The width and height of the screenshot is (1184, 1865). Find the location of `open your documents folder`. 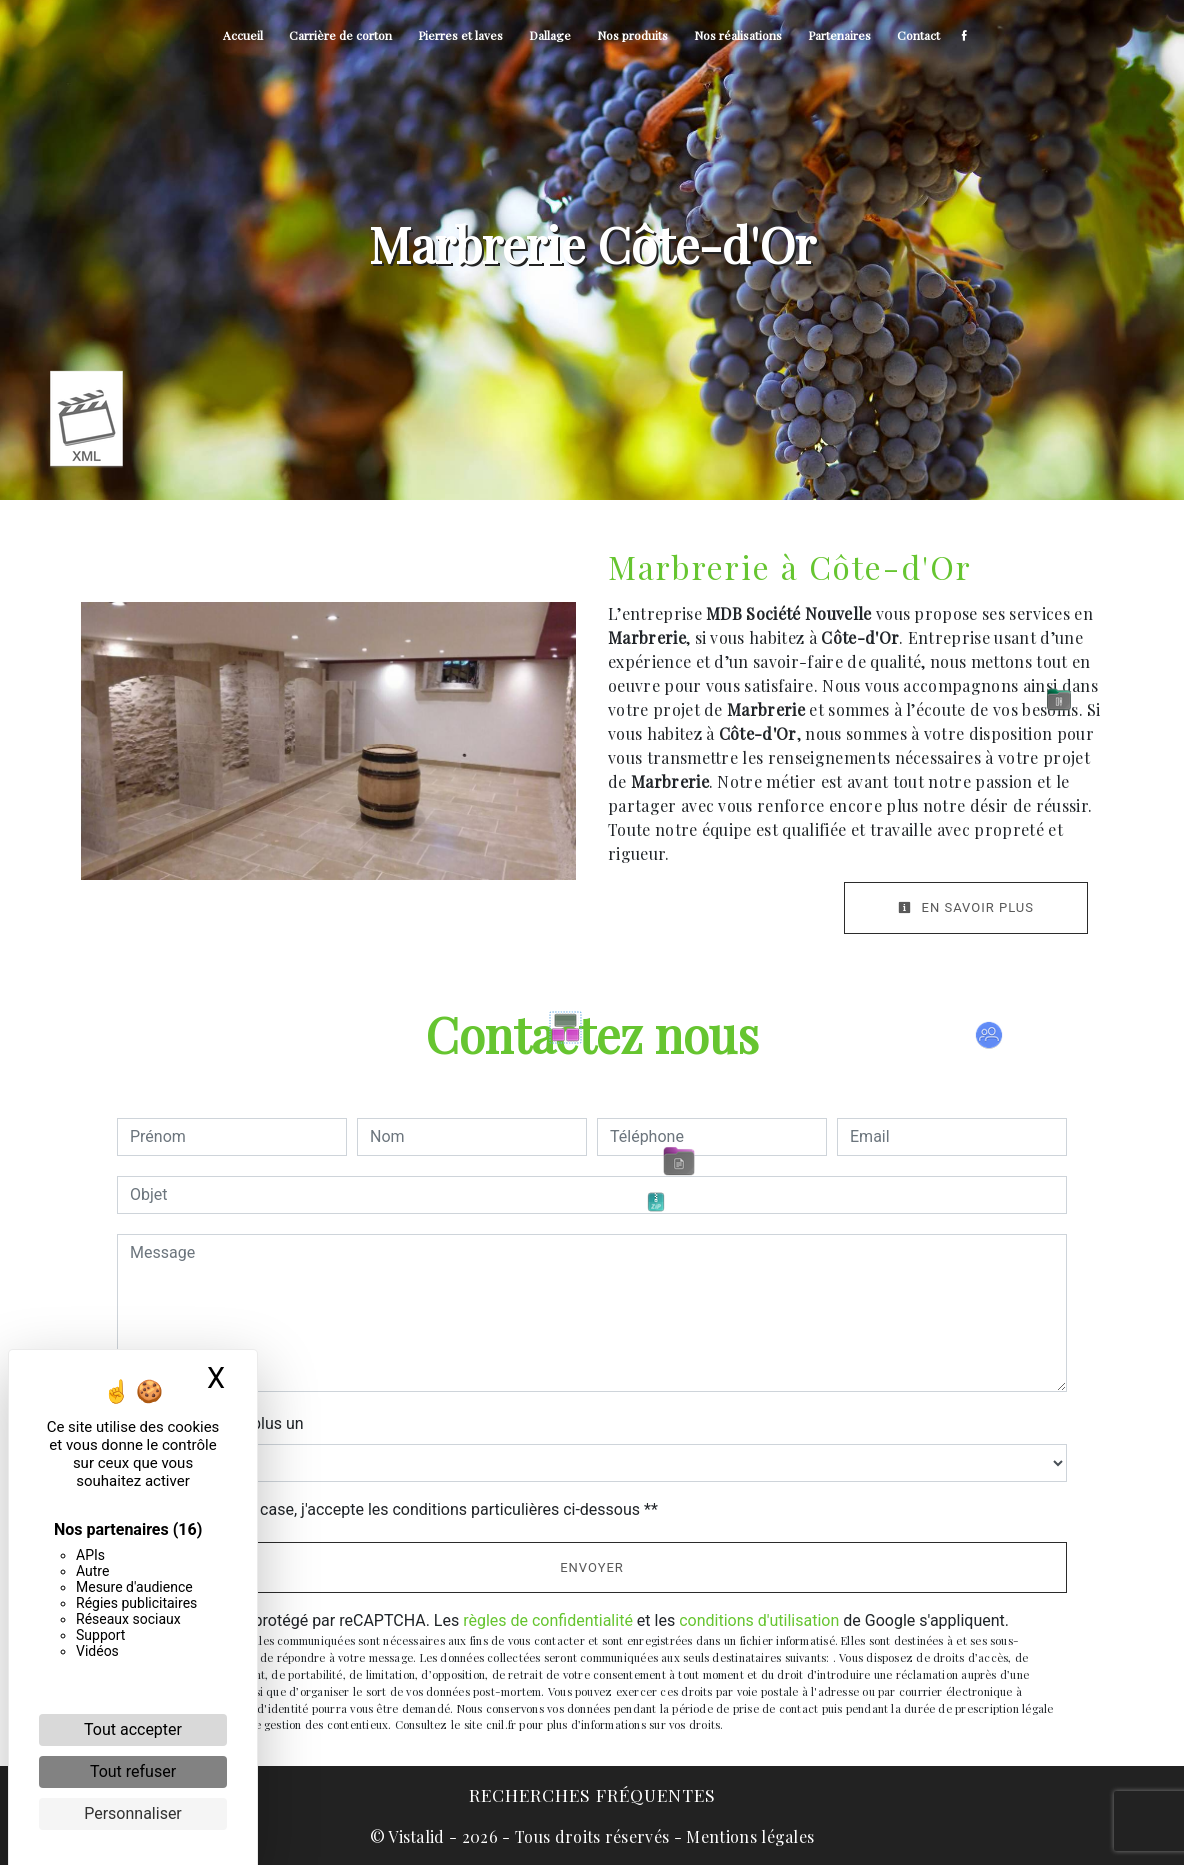

open your documents folder is located at coordinates (679, 1161).